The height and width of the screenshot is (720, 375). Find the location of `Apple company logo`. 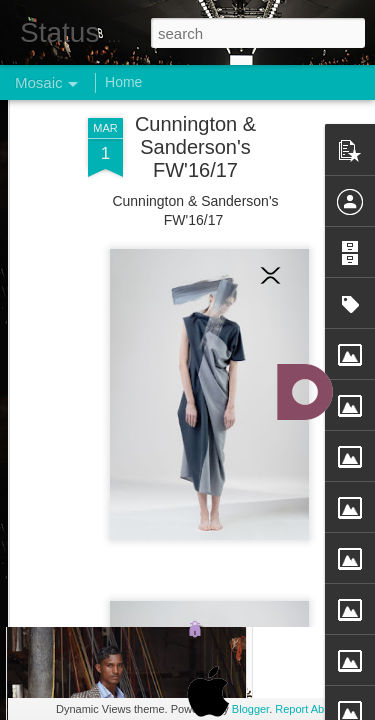

Apple company logo is located at coordinates (209, 691).